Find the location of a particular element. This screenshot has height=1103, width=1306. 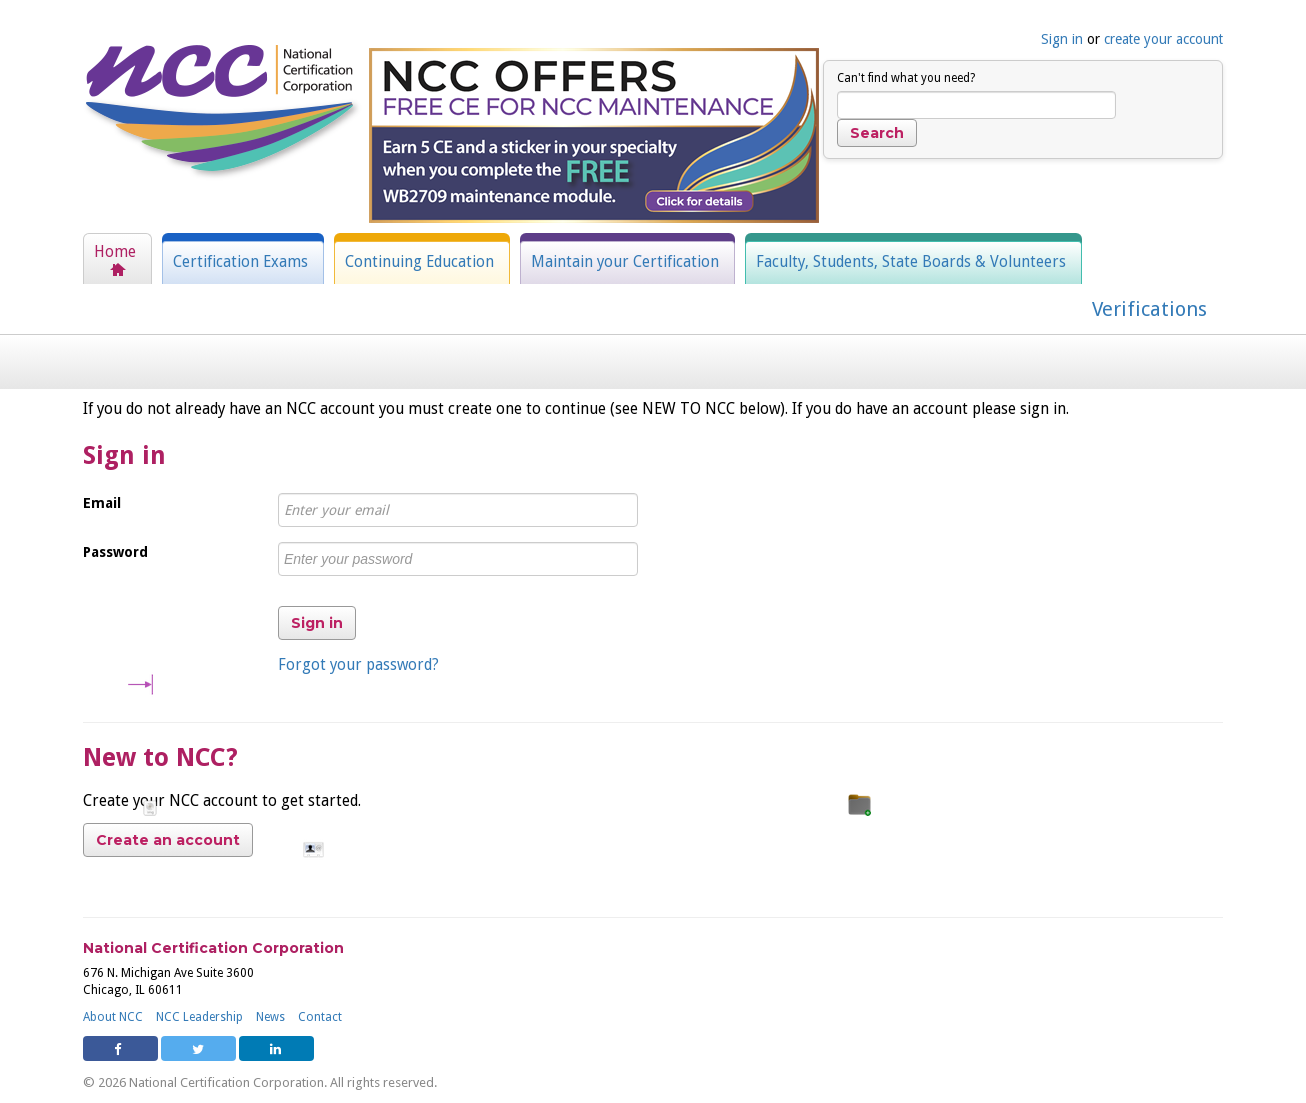

a raw disk image file is located at coordinates (150, 808).